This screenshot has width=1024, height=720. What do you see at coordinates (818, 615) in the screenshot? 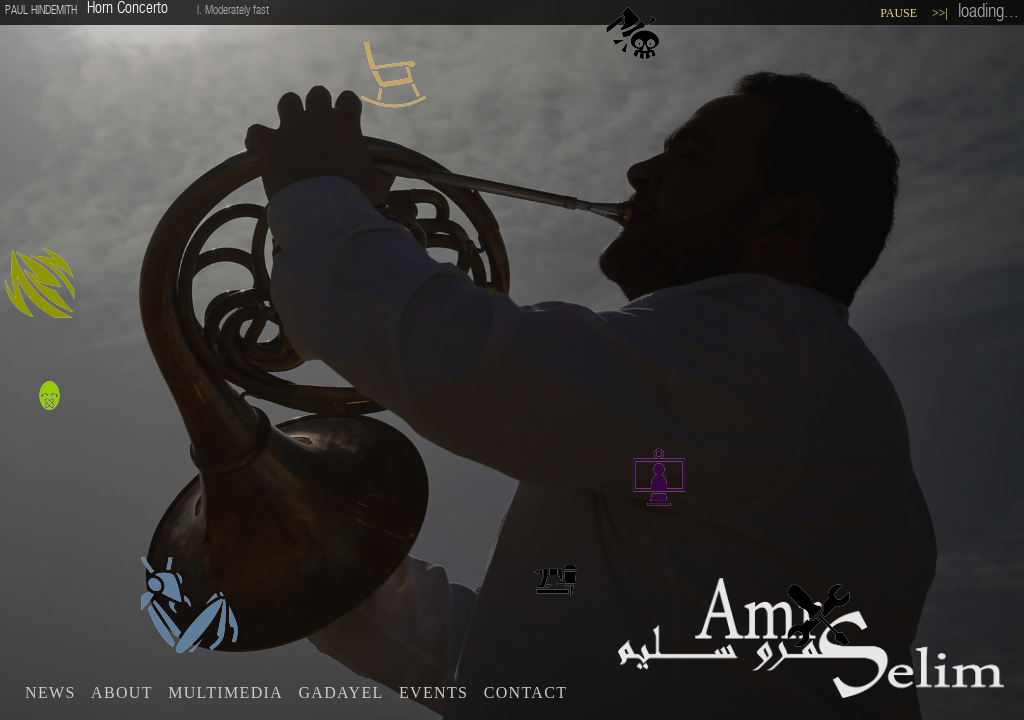
I see `access settings or configuration options` at bounding box center [818, 615].